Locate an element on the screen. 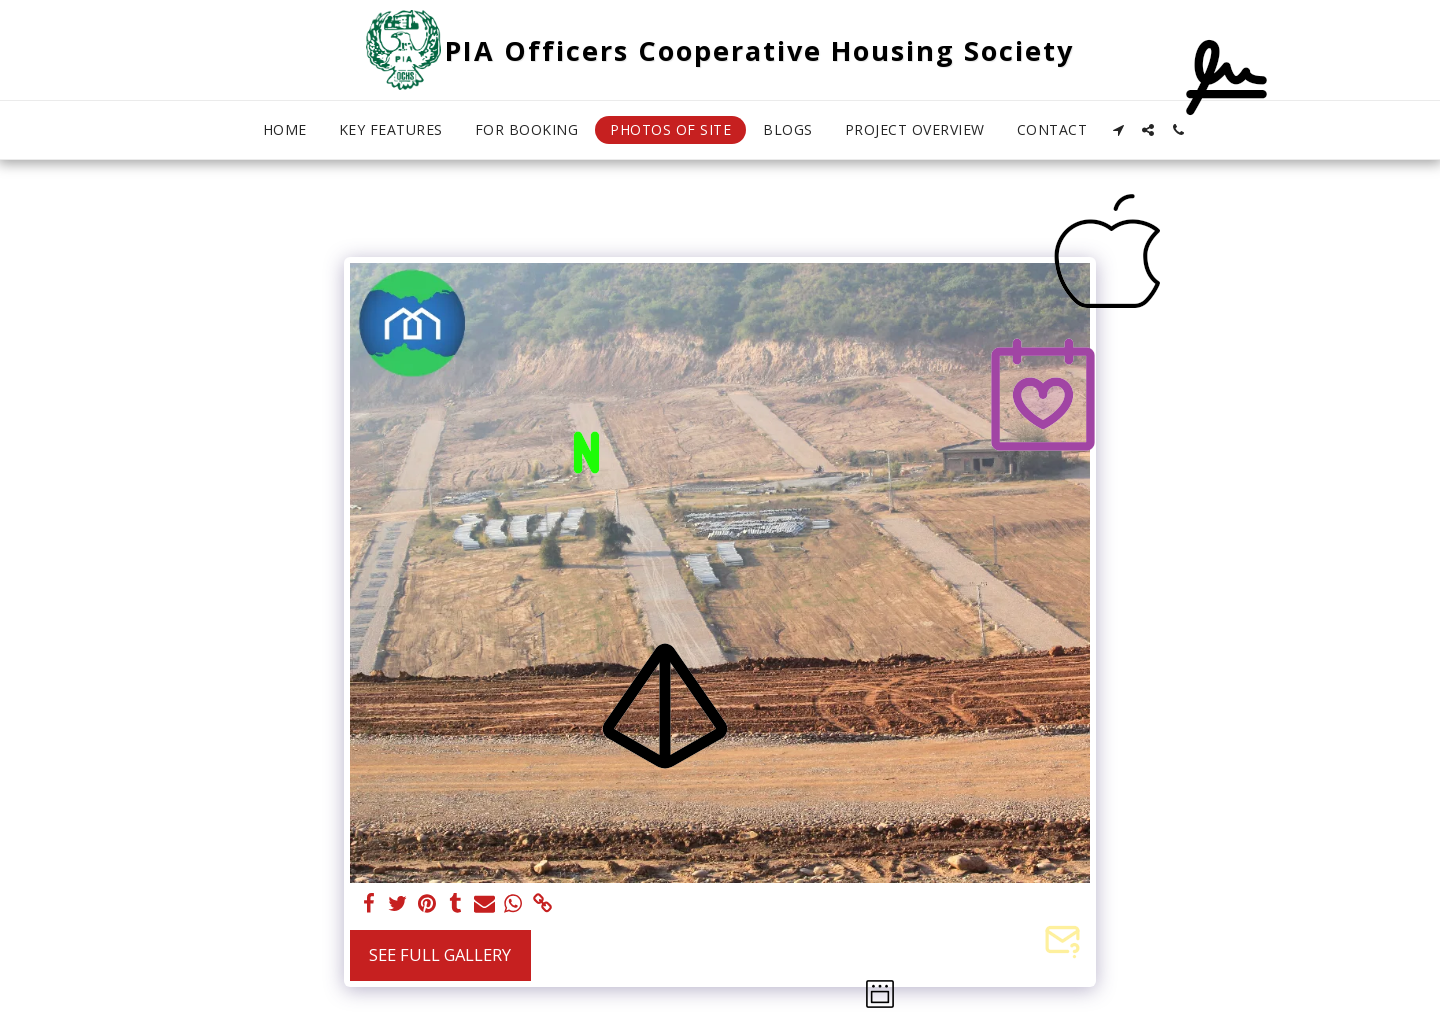 The height and width of the screenshot is (1033, 1440). view favorite or loved events is located at coordinates (1043, 399).